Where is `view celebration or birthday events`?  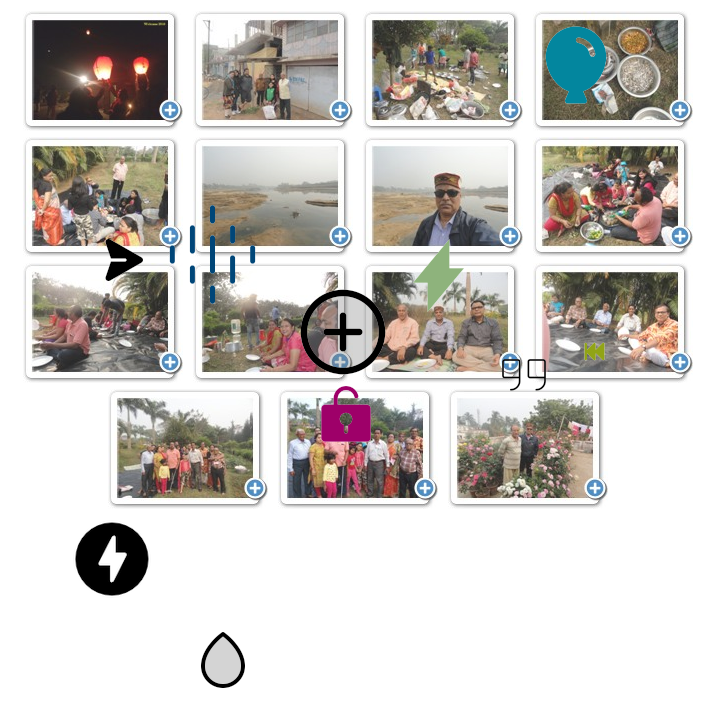
view celebration or birthday events is located at coordinates (576, 65).